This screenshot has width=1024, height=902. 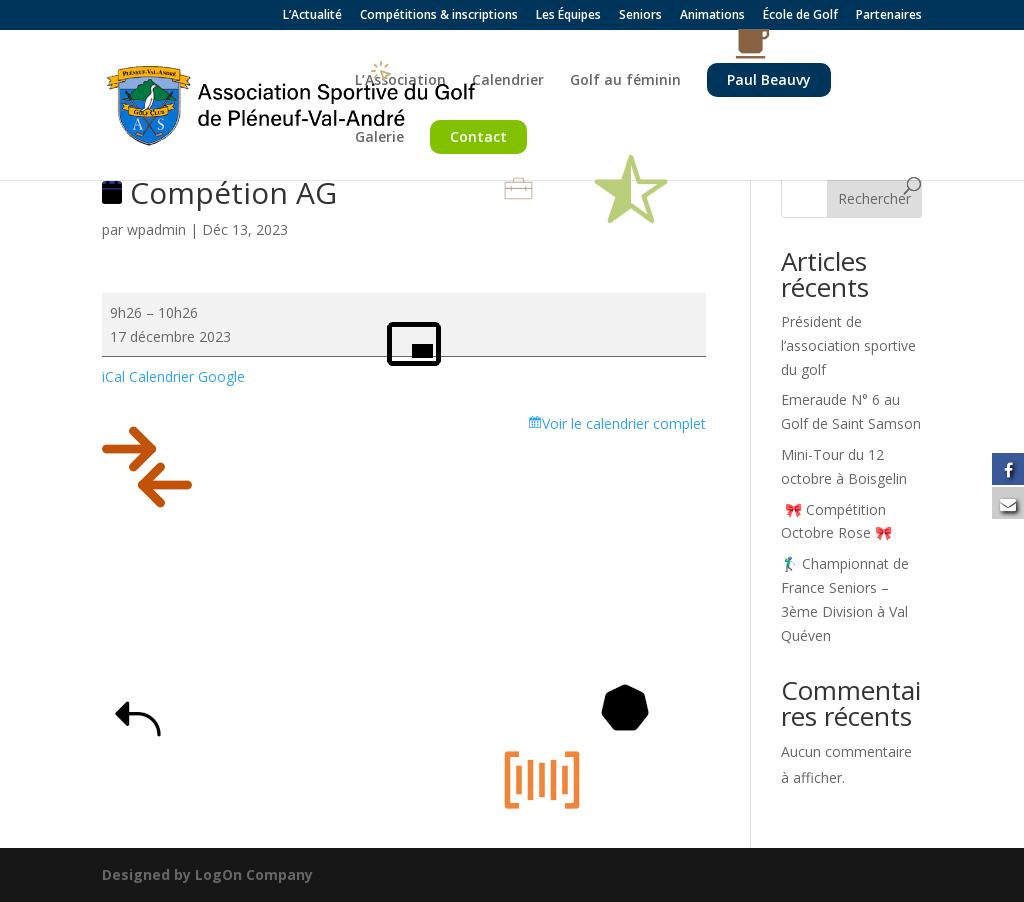 What do you see at coordinates (381, 71) in the screenshot?
I see `tap or click to interact` at bounding box center [381, 71].